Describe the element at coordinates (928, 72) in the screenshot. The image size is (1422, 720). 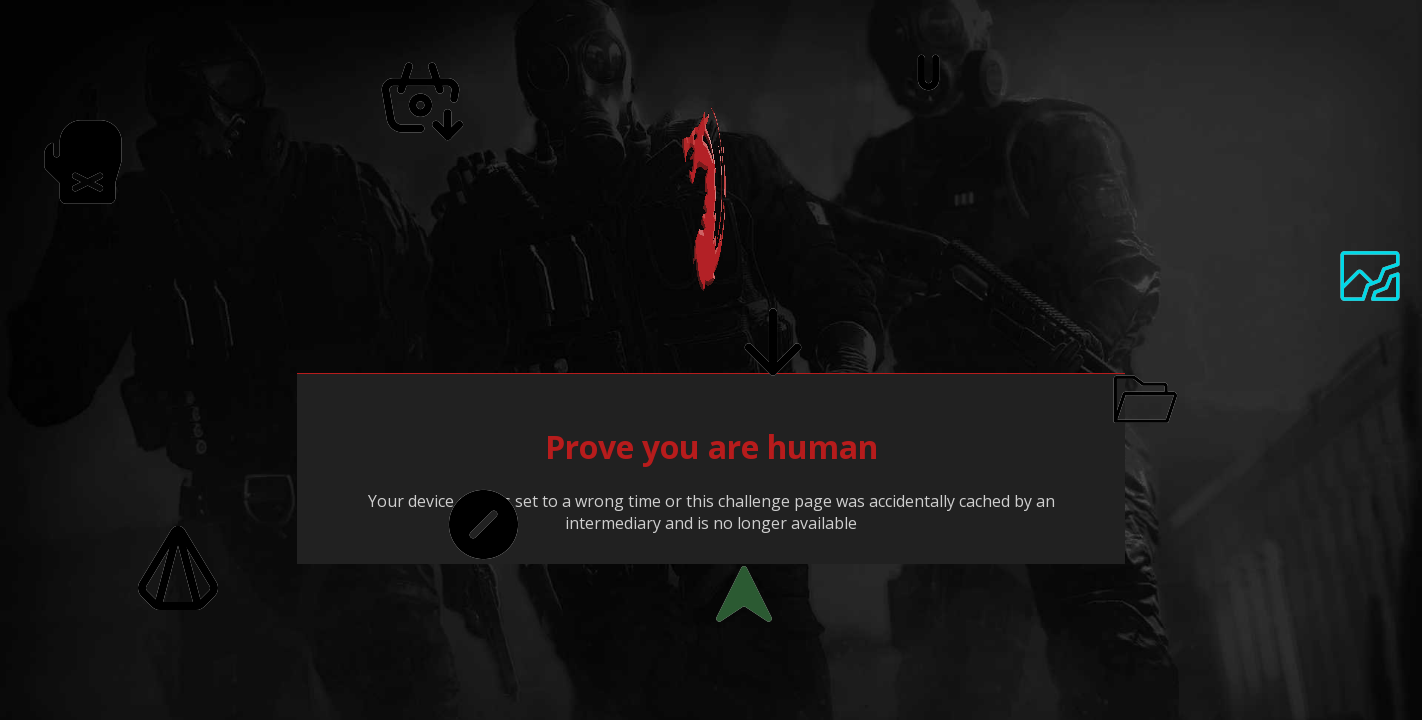
I see `indicates an item starting with the letter u` at that location.